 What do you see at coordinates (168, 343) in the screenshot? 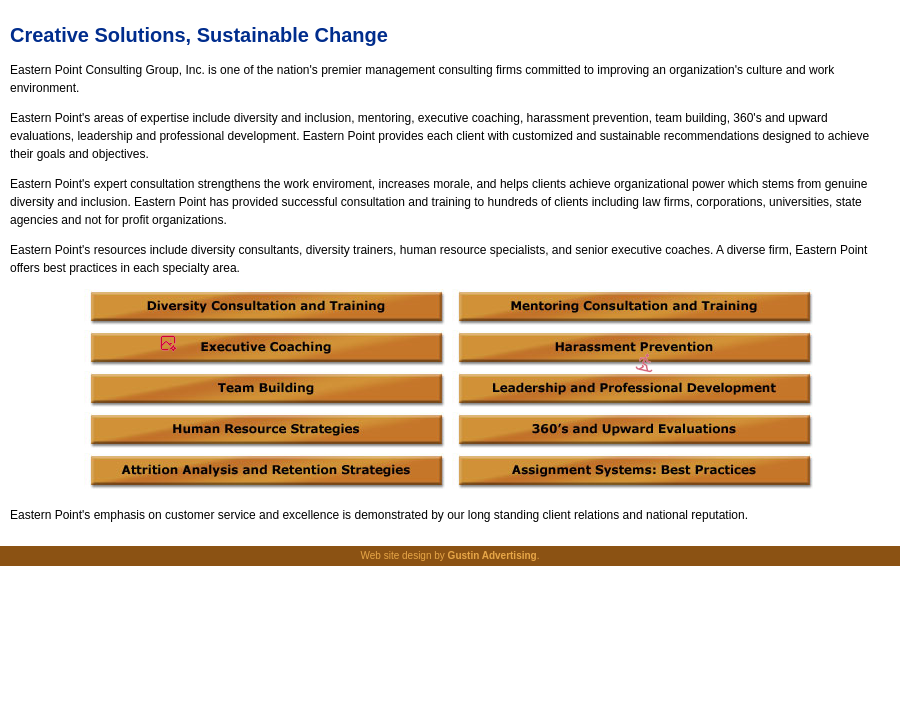
I see `enhance photo with AI or magic effects` at bounding box center [168, 343].